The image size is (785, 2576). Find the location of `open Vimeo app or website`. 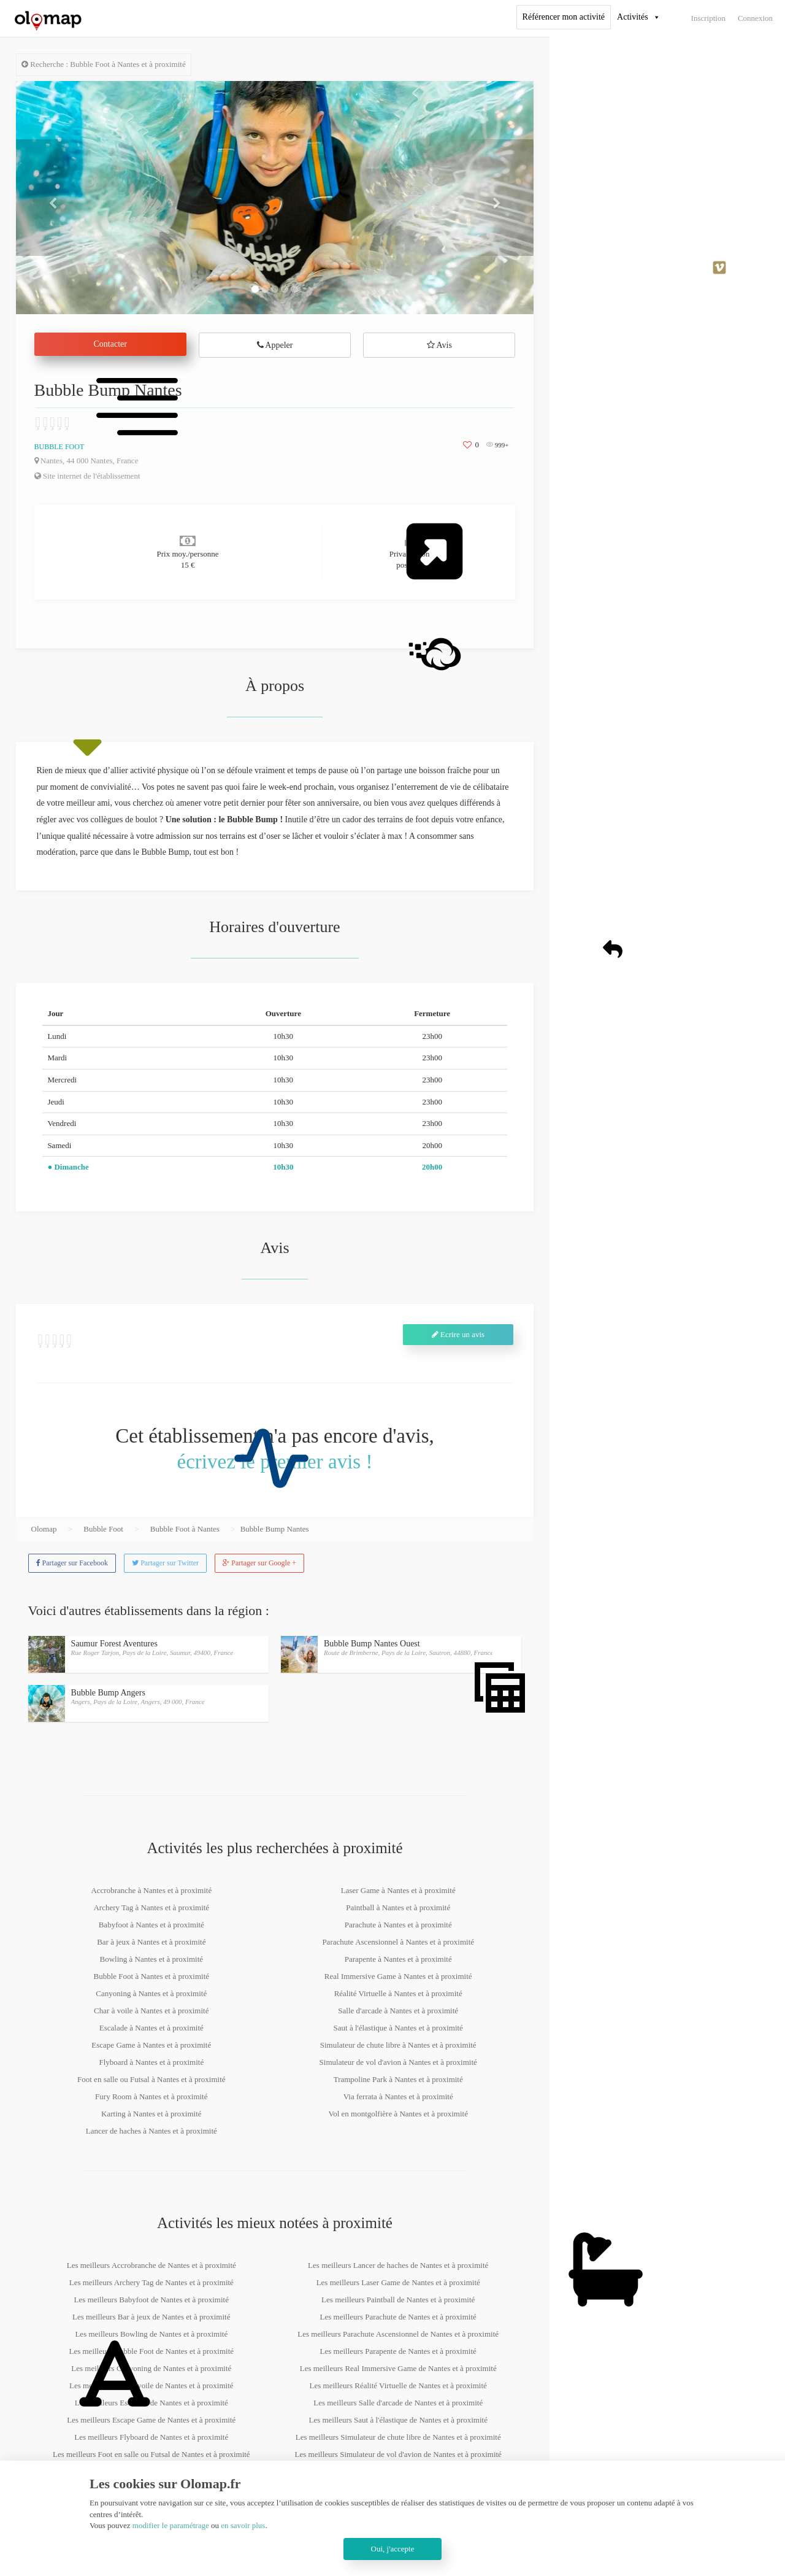

open Vimeo app or website is located at coordinates (719, 268).